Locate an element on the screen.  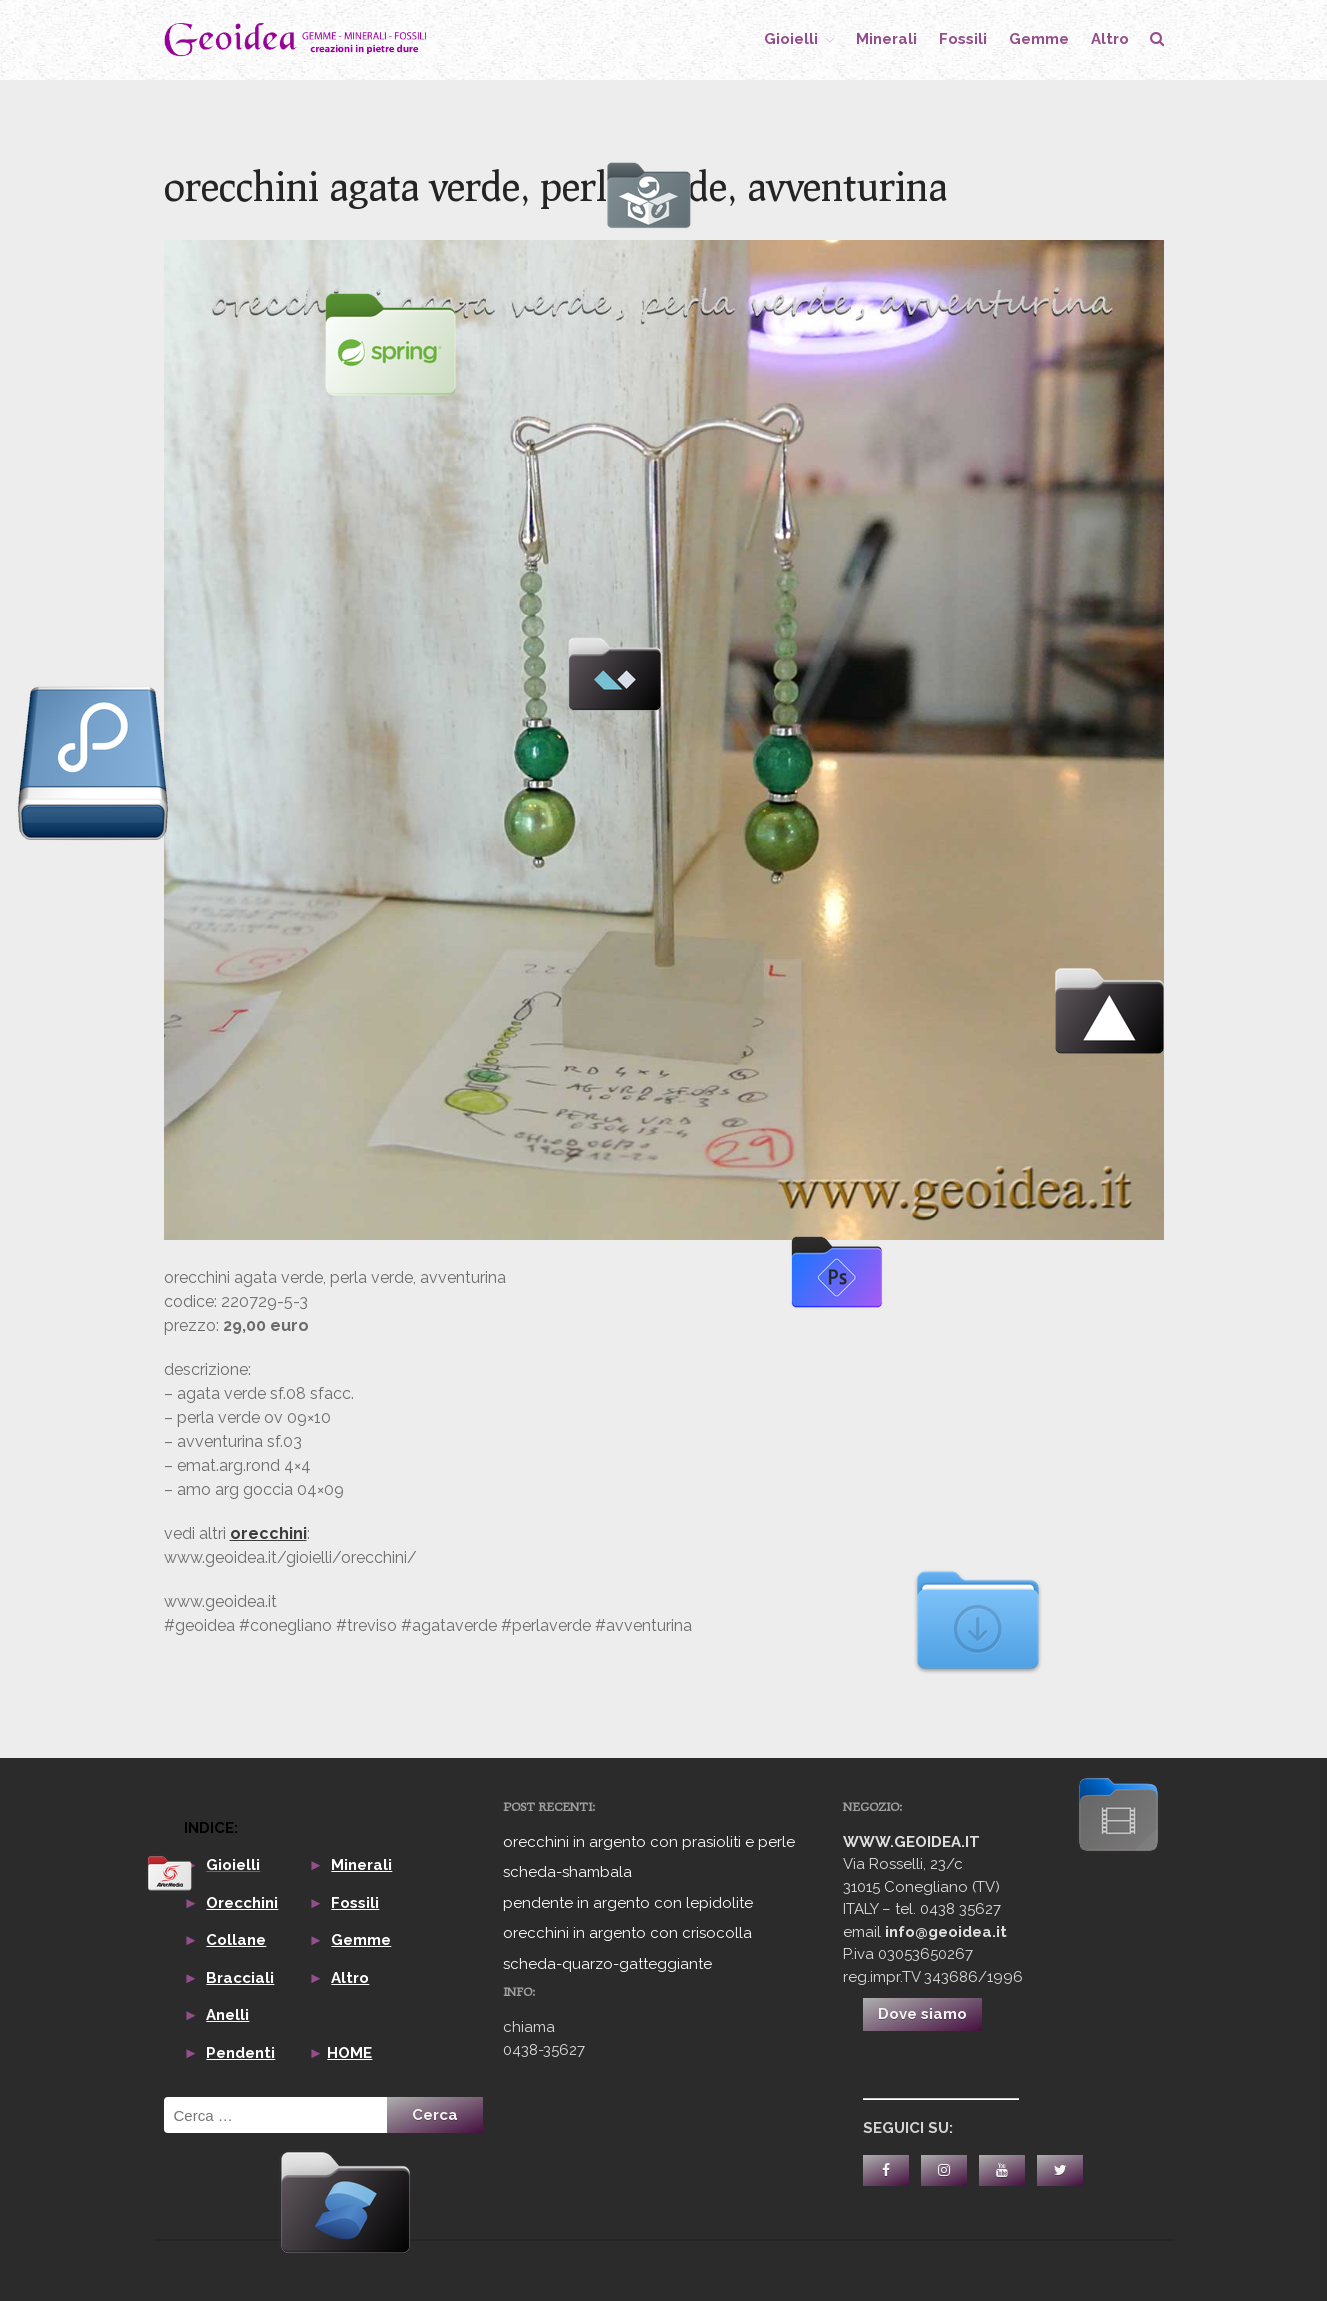
Promise Technology storage device or RAID controller is located at coordinates (93, 768).